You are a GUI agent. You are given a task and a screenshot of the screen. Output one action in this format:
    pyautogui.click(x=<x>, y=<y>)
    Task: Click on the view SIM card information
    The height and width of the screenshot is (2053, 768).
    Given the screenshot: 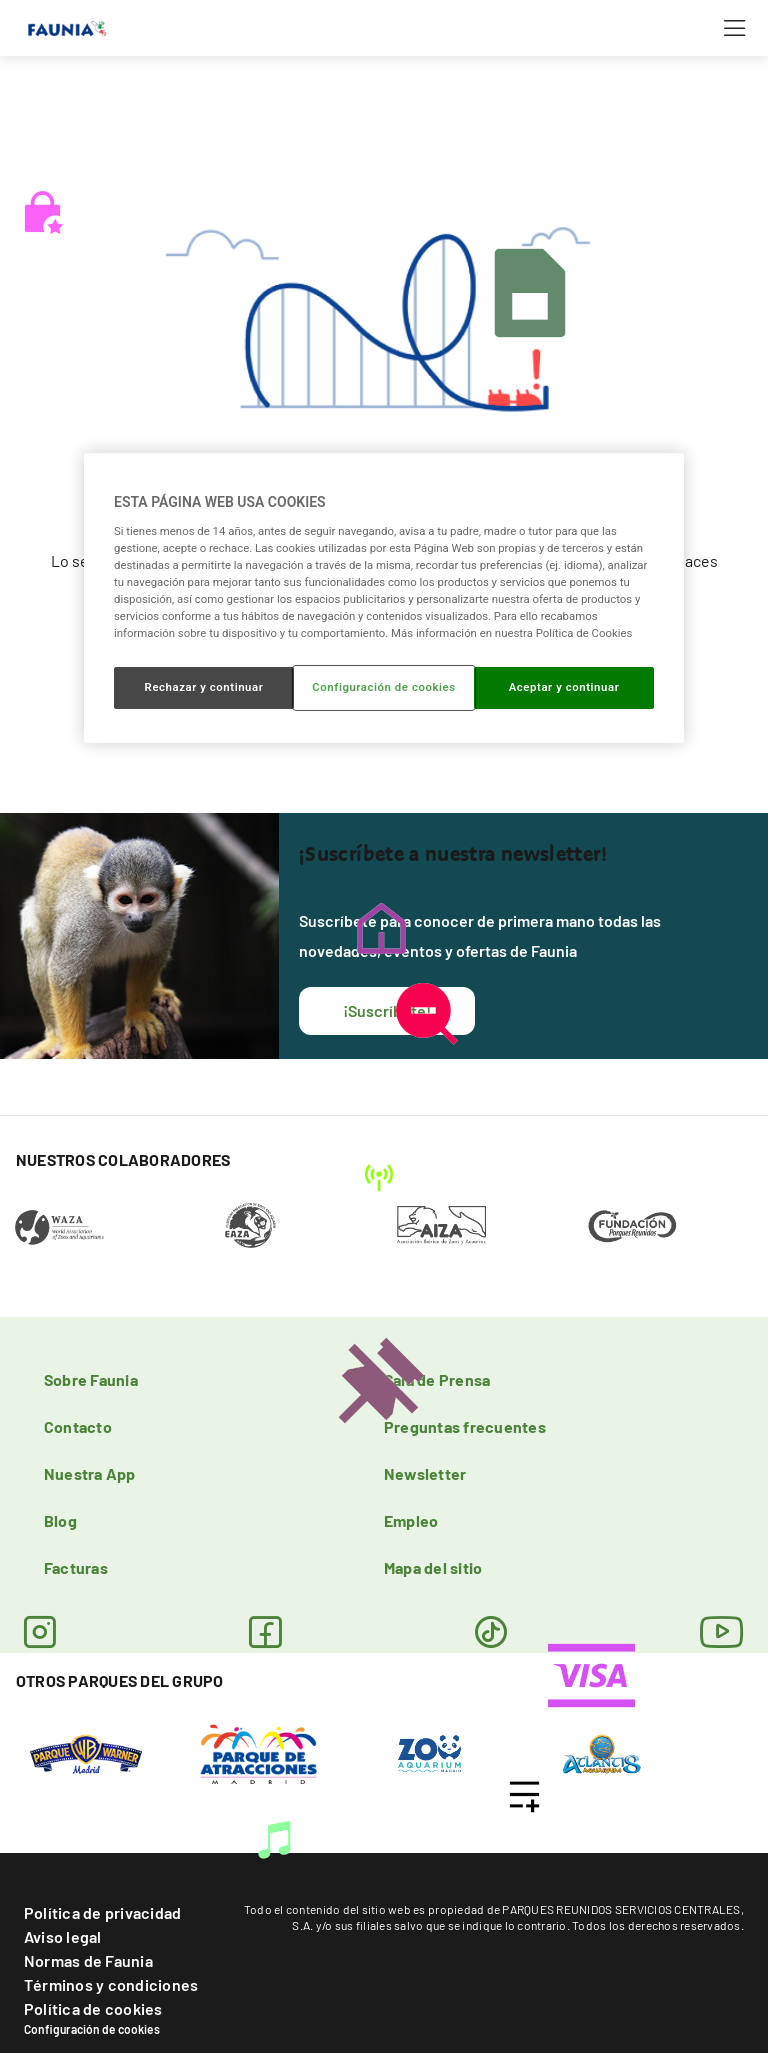 What is the action you would take?
    pyautogui.click(x=530, y=293)
    